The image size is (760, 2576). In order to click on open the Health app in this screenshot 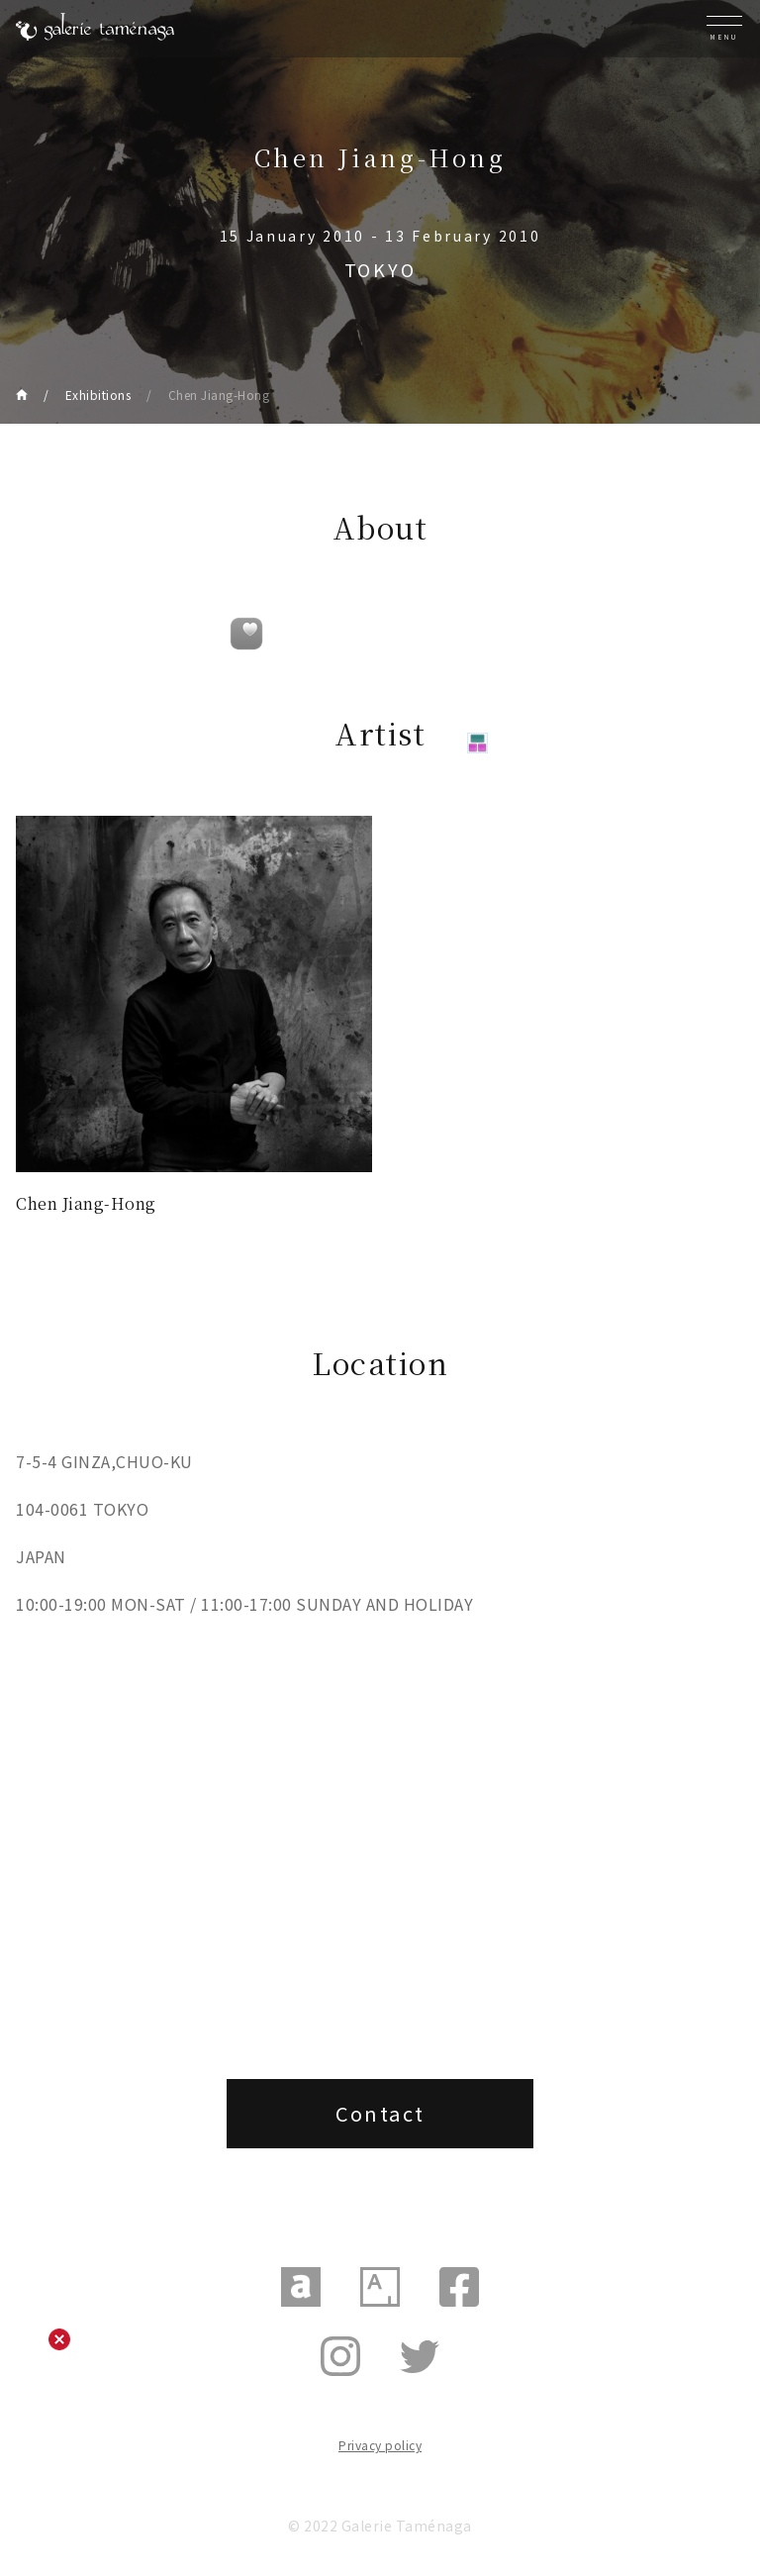, I will do `click(246, 634)`.